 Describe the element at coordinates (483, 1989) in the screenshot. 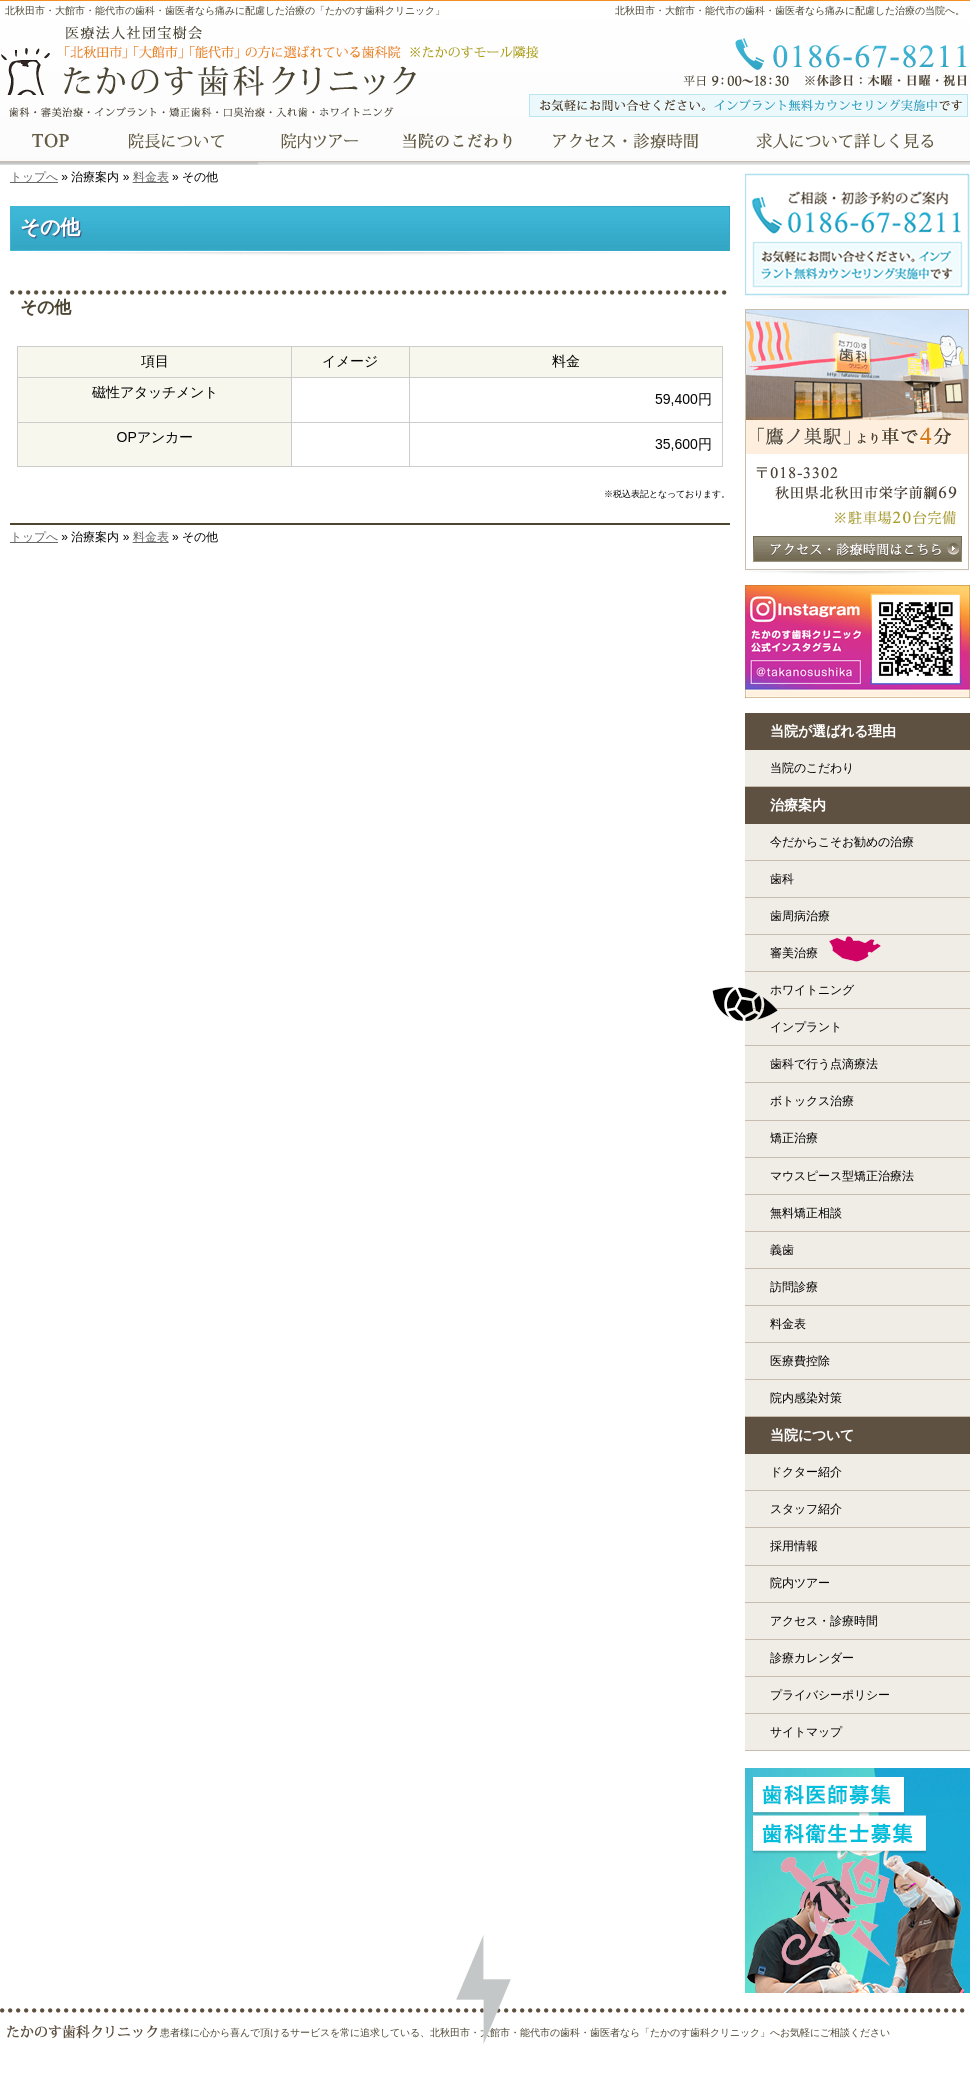

I see `indicates electric or battery power` at that location.